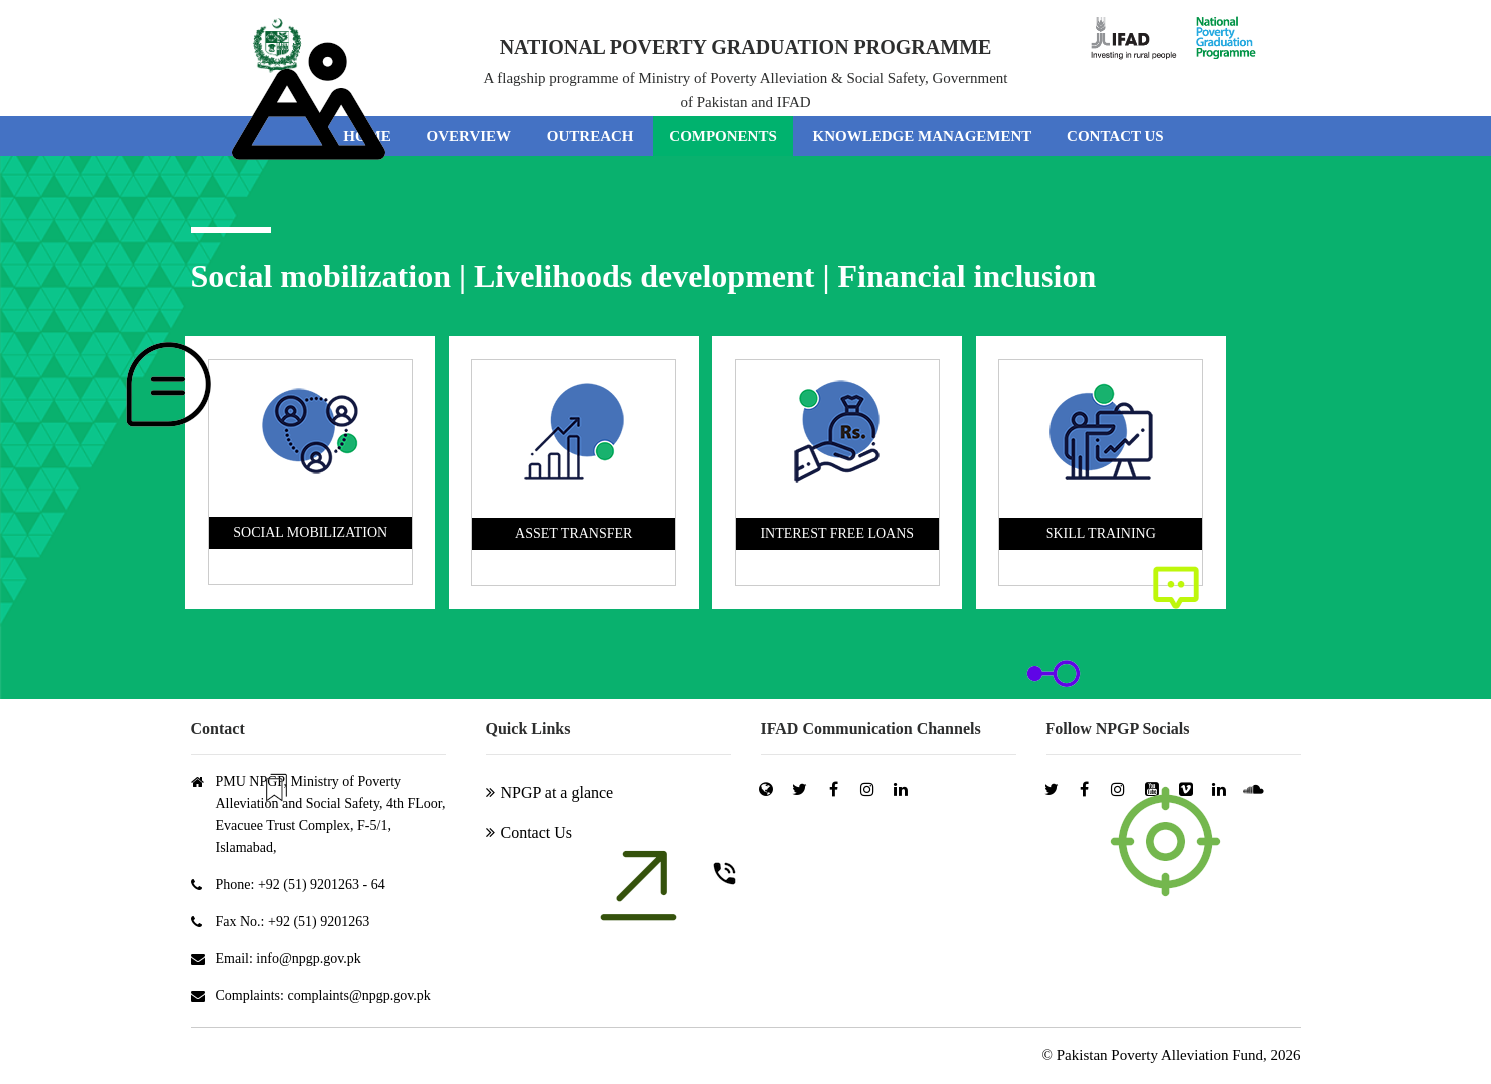 The height and width of the screenshot is (1084, 1491). Describe the element at coordinates (1165, 841) in the screenshot. I see `center map on current location` at that location.